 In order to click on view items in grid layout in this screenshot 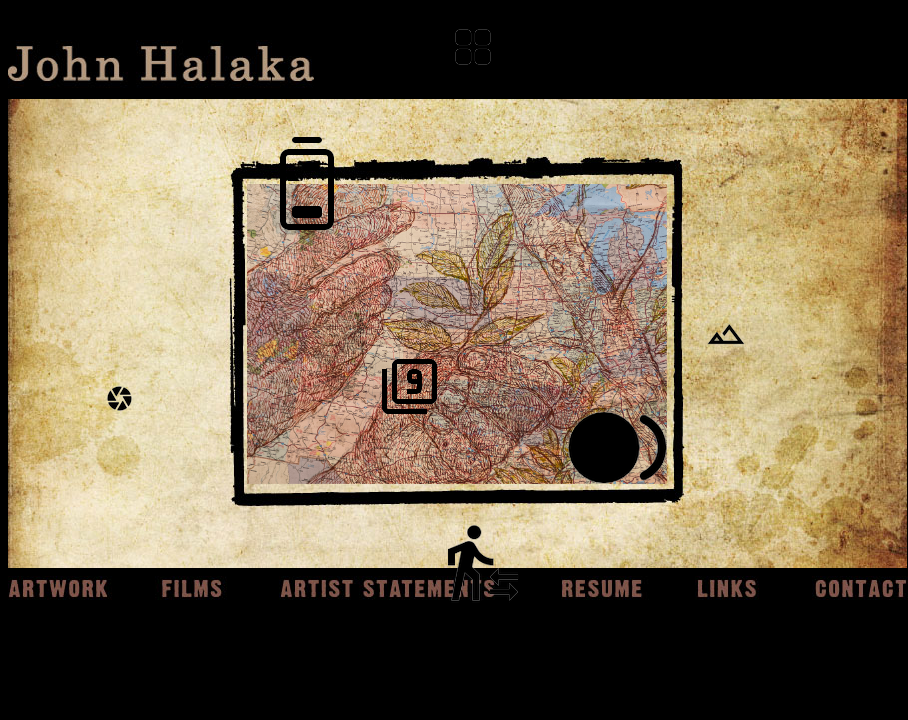, I will do `click(473, 47)`.